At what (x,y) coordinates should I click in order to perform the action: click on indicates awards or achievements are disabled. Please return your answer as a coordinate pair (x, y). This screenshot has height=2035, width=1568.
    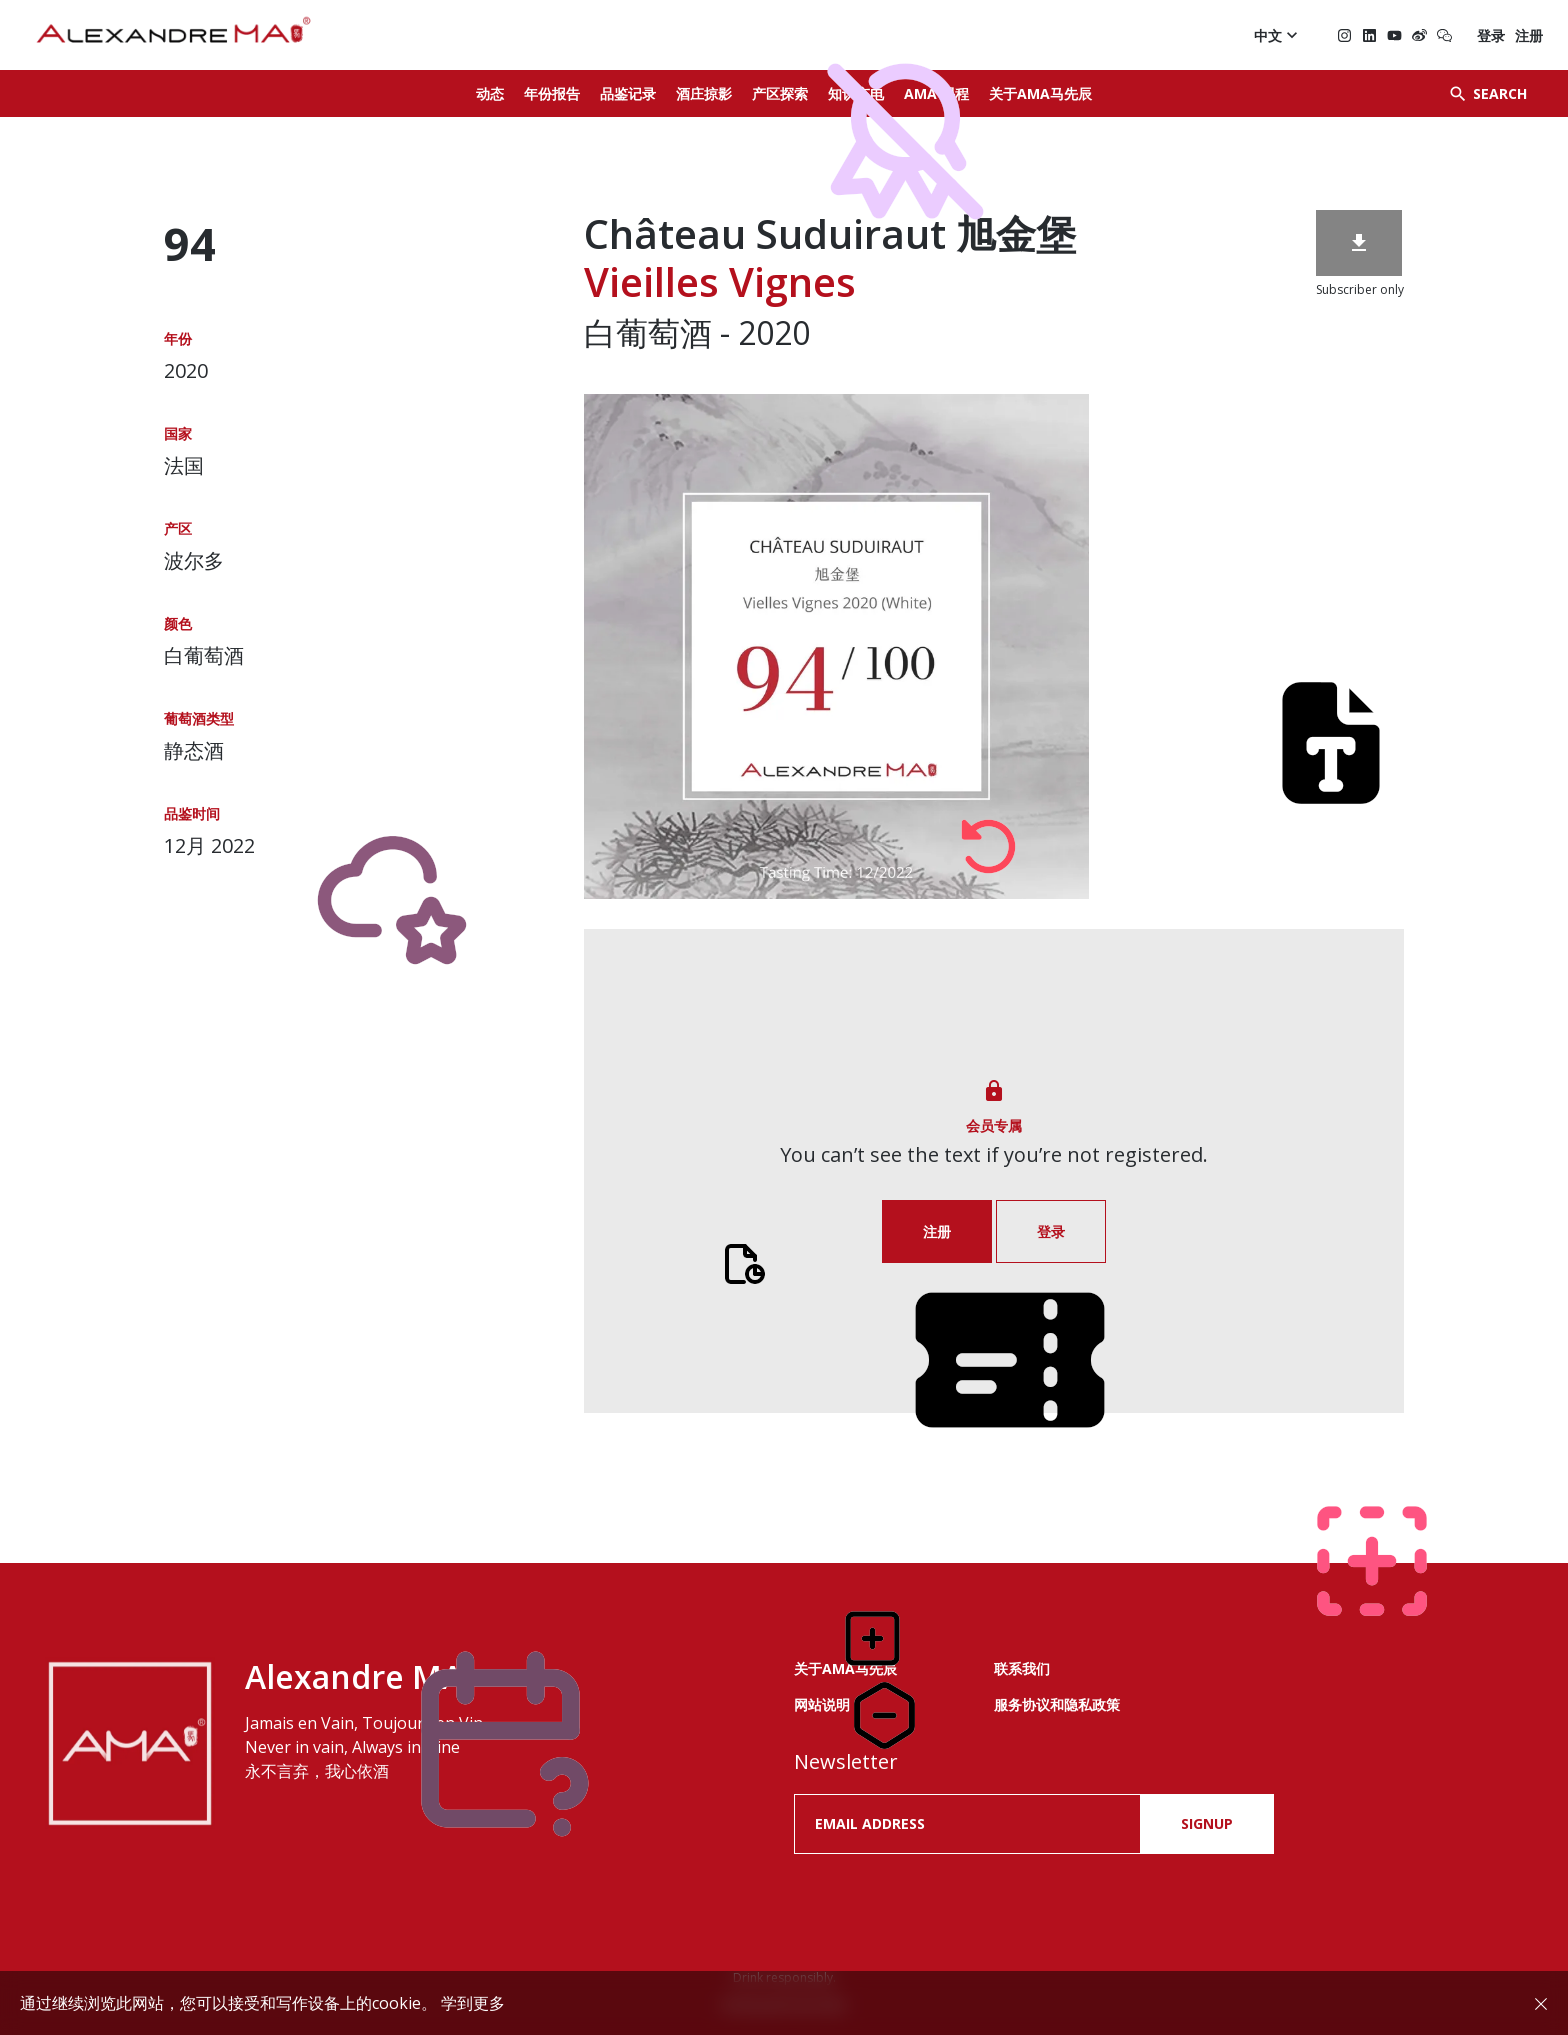
    Looking at the image, I should click on (905, 141).